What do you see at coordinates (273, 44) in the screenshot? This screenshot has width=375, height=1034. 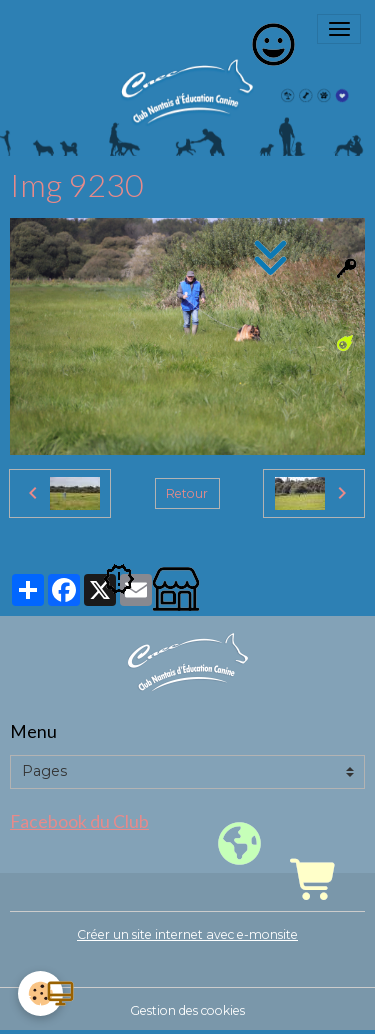 I see `add an emoji or reaction to a message` at bounding box center [273, 44].